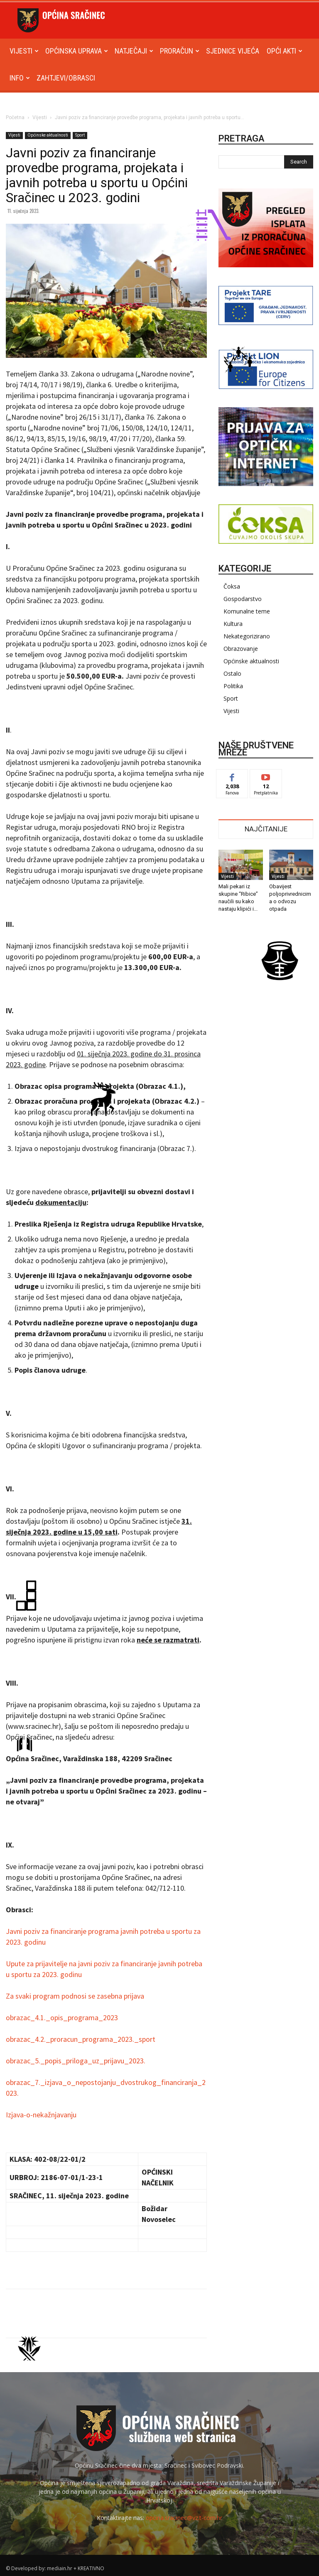 This screenshot has height=2576, width=319. What do you see at coordinates (29, 2348) in the screenshot?
I see `activate team unity or group attack ability` at bounding box center [29, 2348].